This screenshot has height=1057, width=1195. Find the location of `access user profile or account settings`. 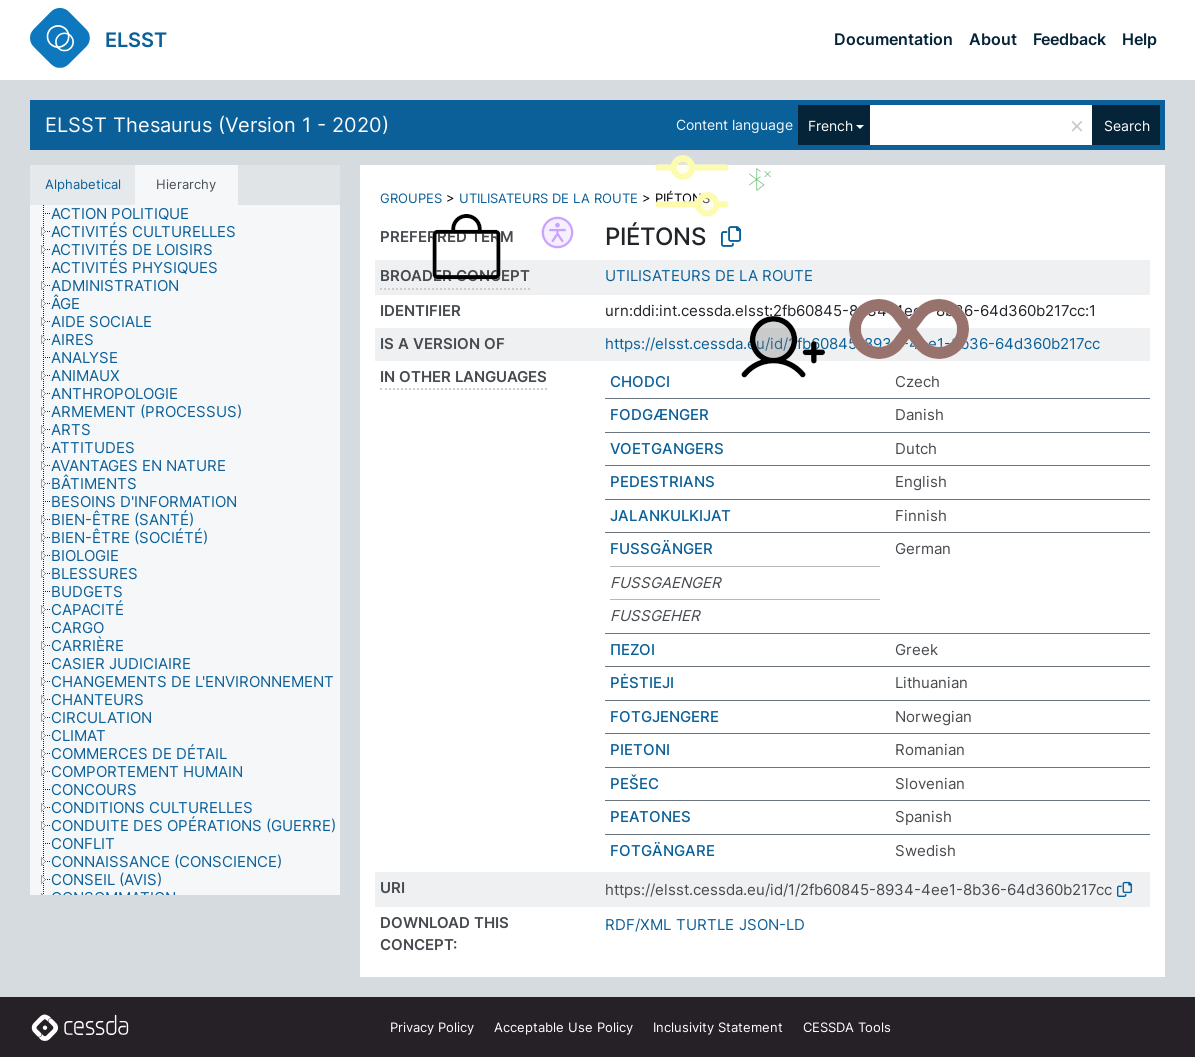

access user profile or account settings is located at coordinates (557, 232).